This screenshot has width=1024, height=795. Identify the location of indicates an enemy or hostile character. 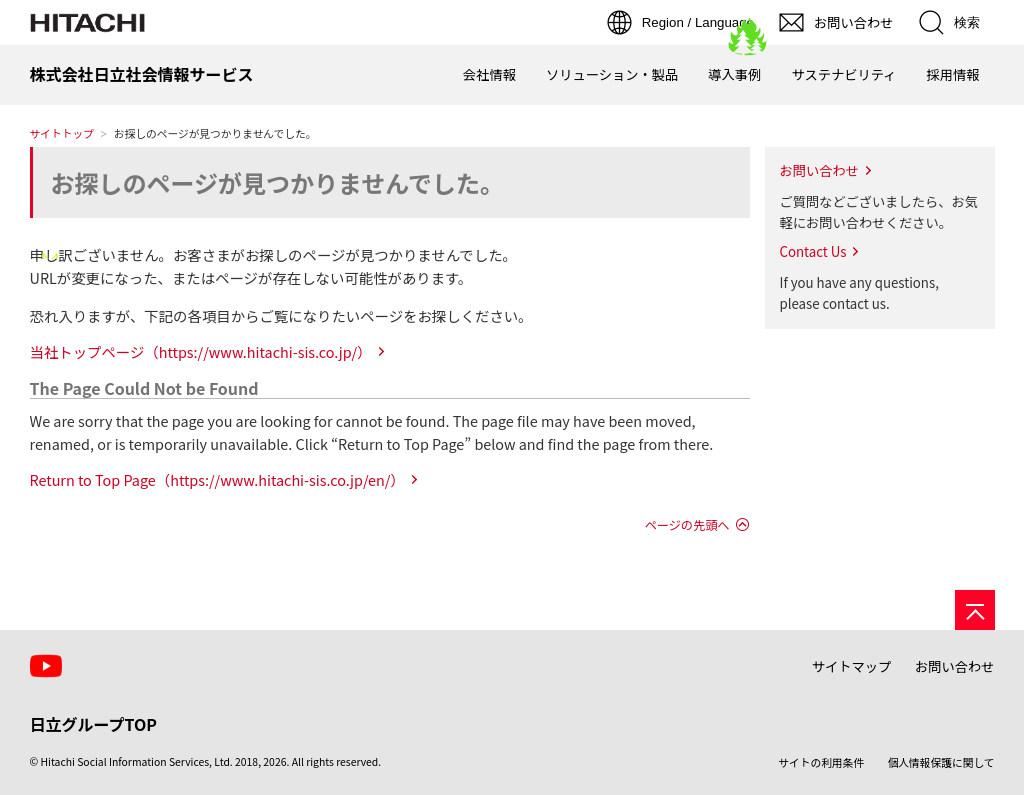
(50, 256).